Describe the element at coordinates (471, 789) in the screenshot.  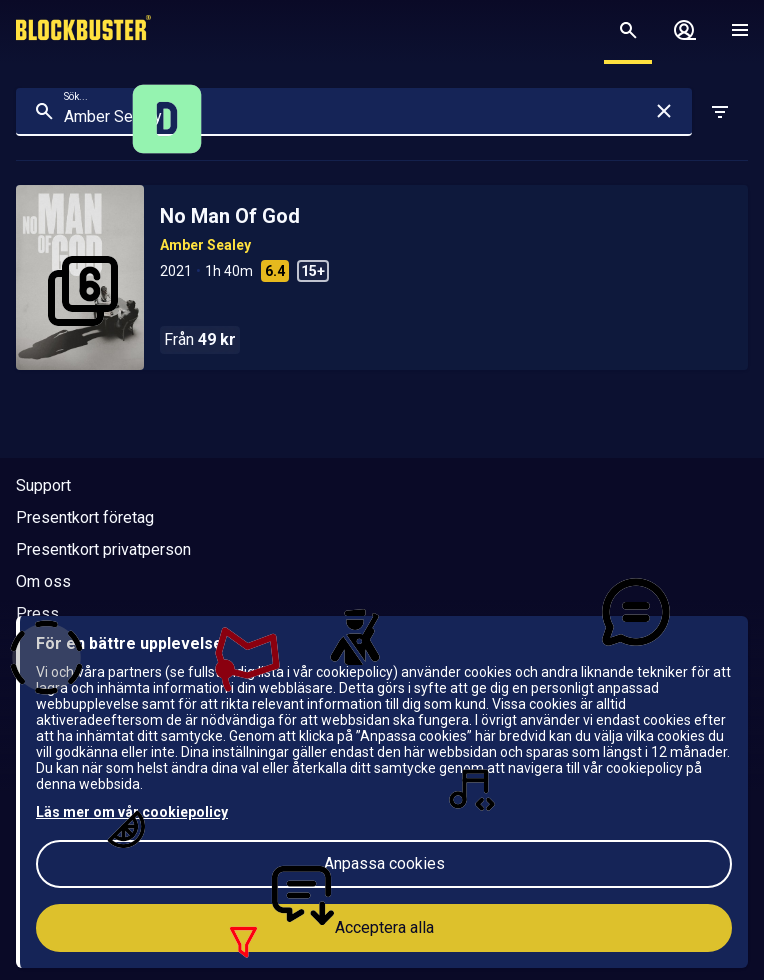
I see `access music coding or audio development tools` at that location.